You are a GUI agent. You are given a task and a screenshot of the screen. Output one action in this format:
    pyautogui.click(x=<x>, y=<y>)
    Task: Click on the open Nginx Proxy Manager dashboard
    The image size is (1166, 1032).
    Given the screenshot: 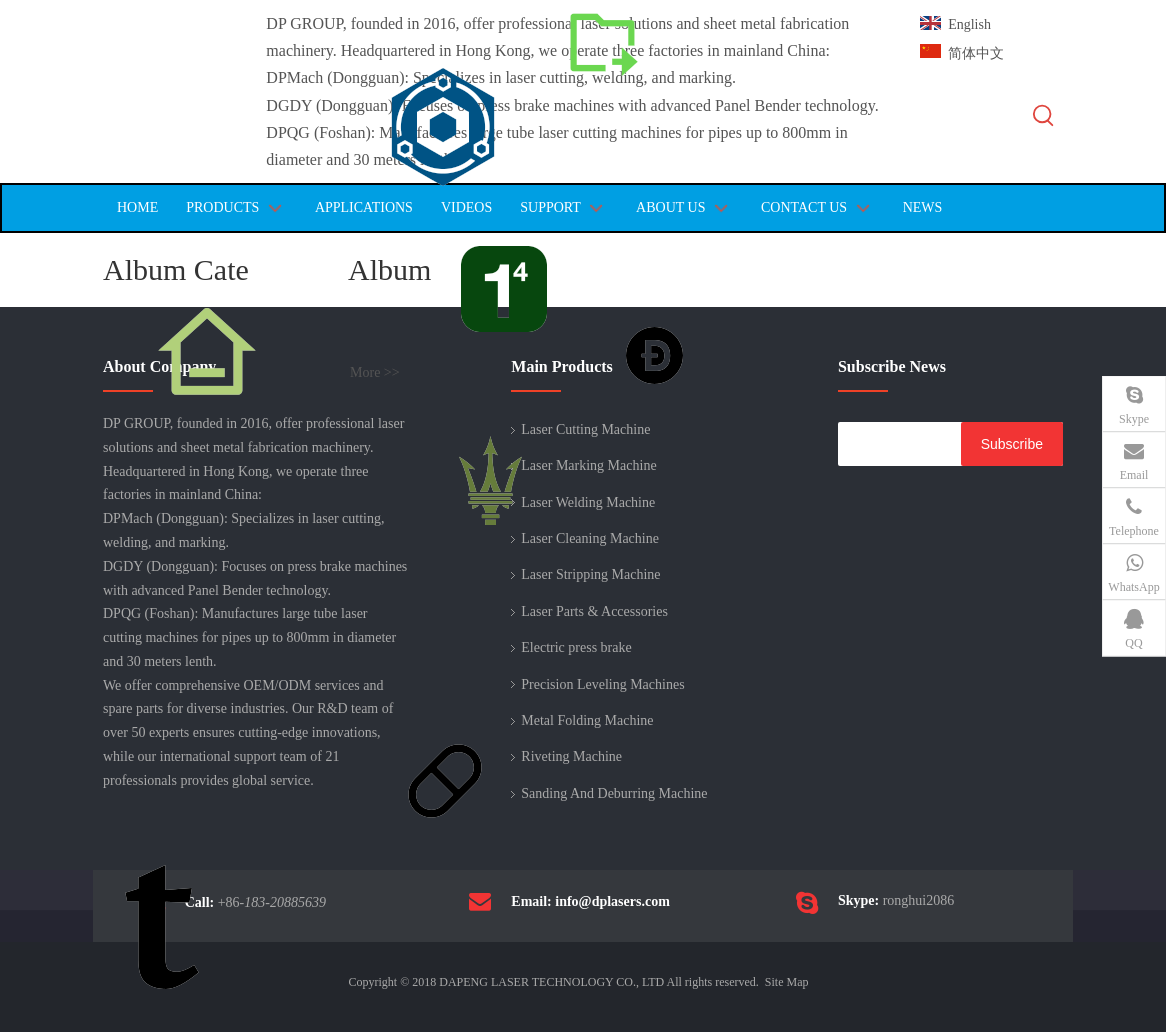 What is the action you would take?
    pyautogui.click(x=443, y=127)
    